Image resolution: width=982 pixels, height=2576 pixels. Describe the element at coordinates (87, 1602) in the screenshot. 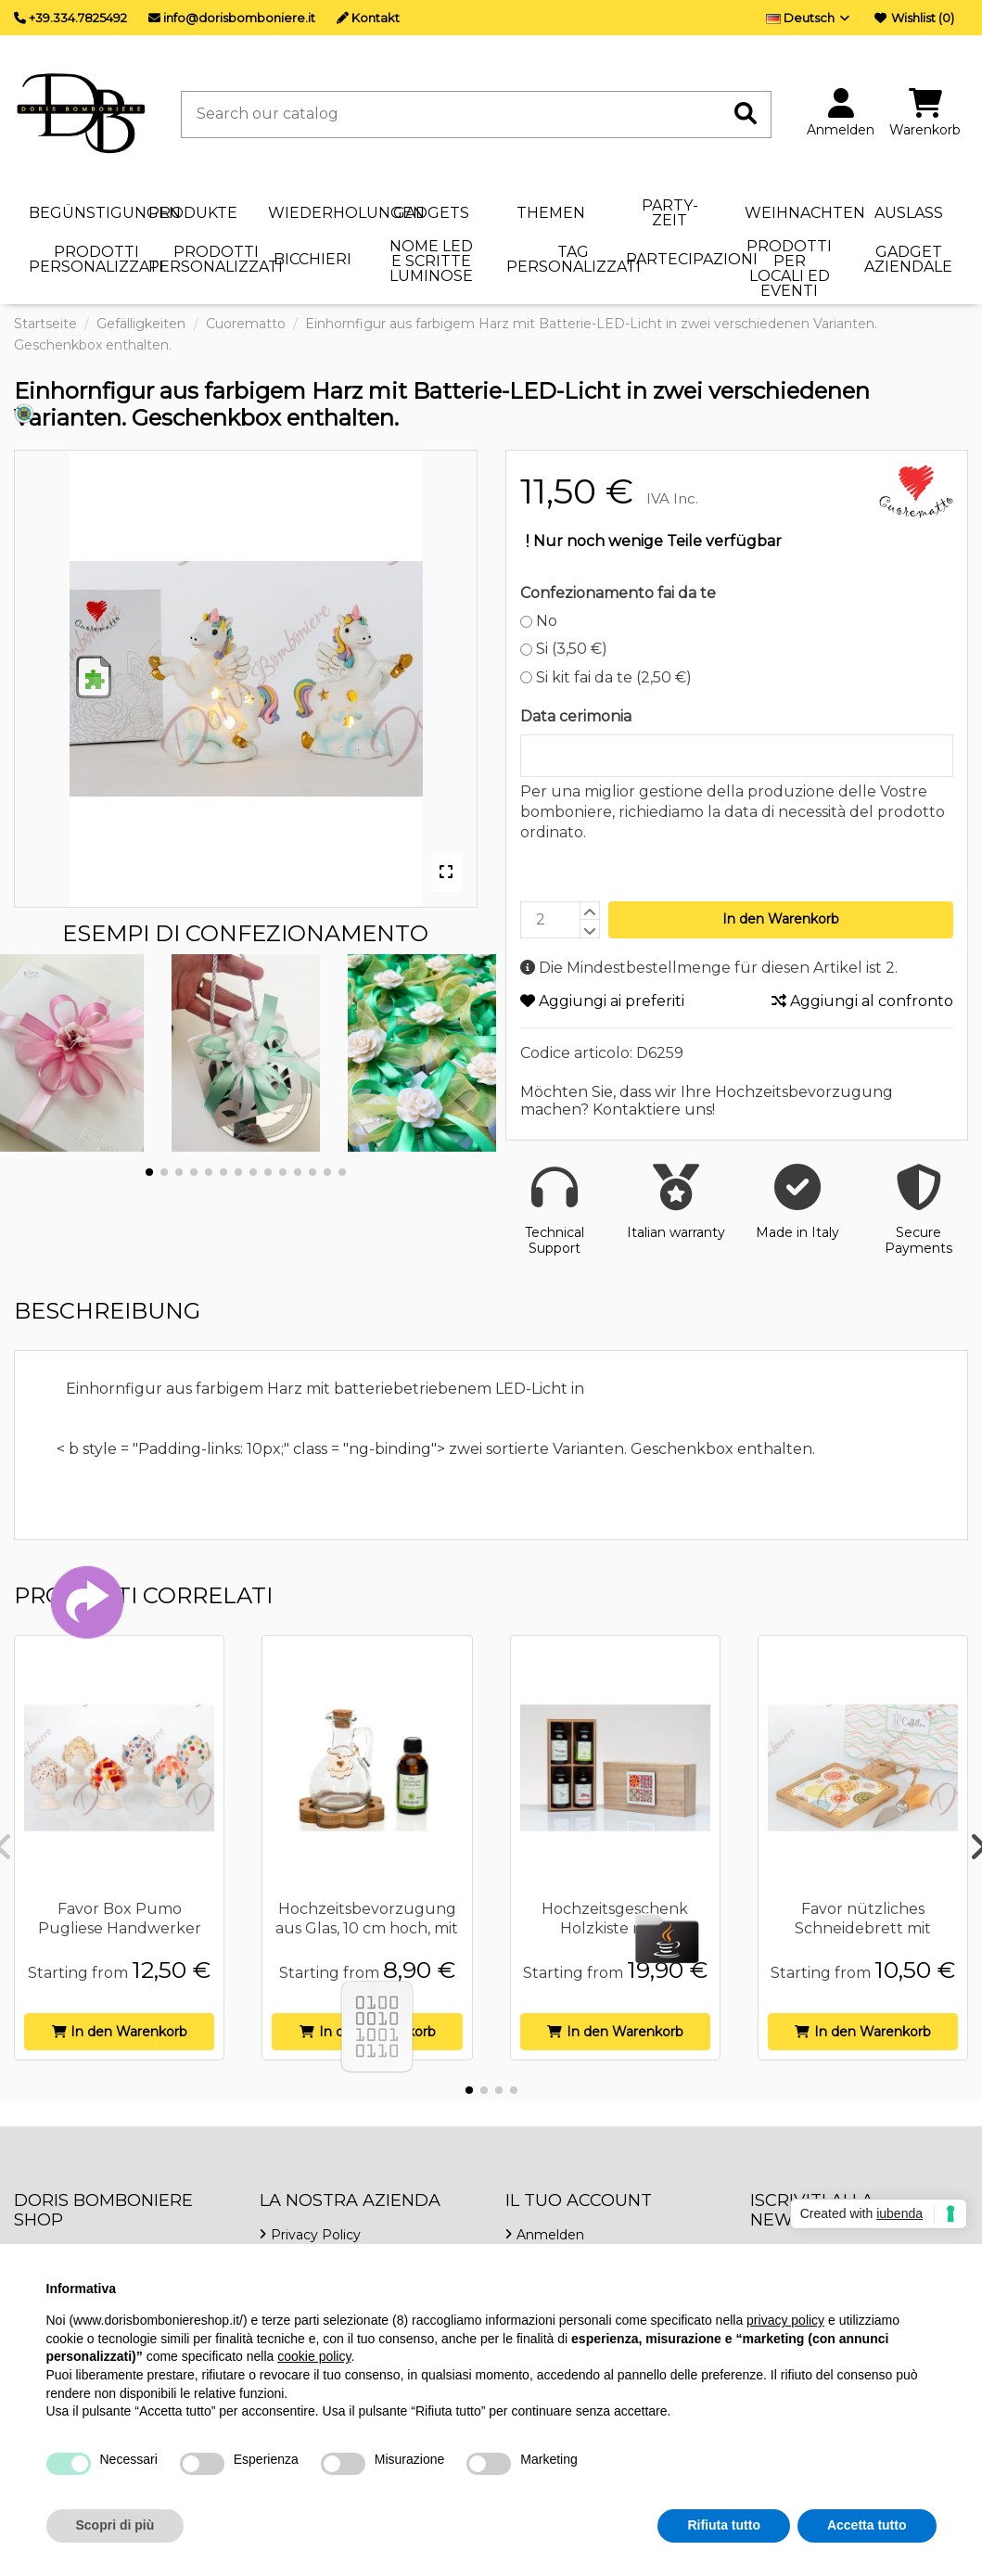

I see `indicates a locally modified file in version control` at that location.